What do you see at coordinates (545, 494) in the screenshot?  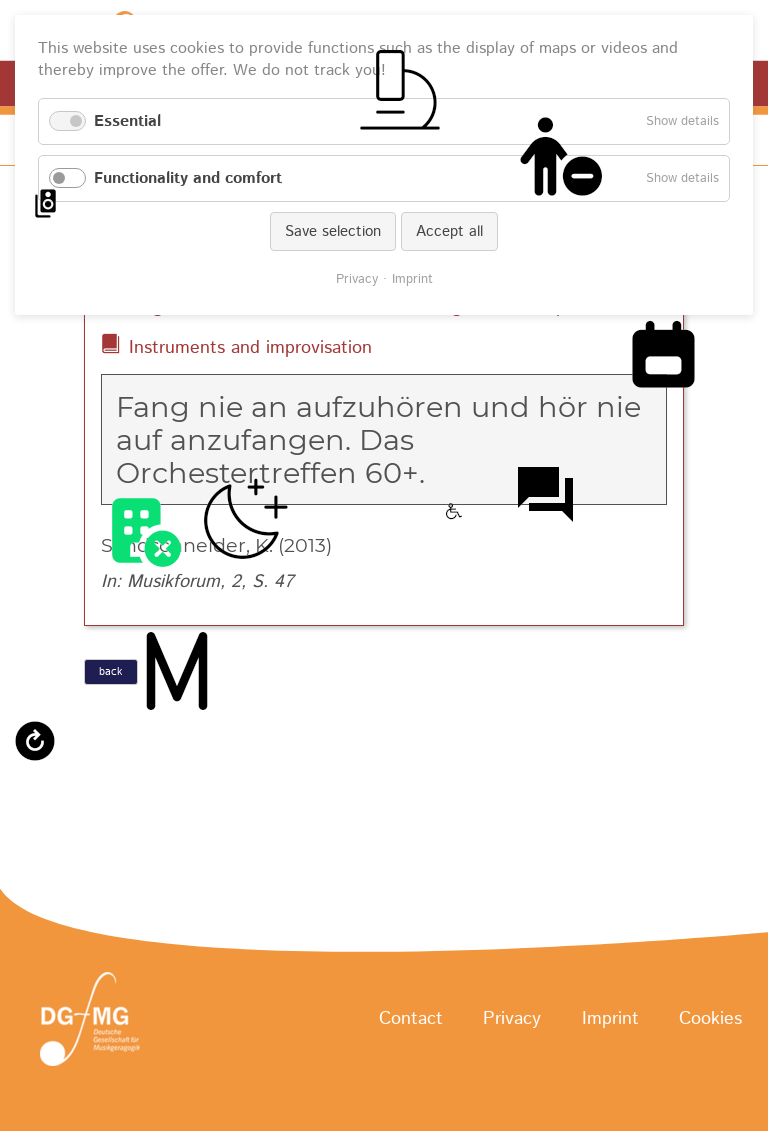 I see `open discussion forum or community chat` at bounding box center [545, 494].